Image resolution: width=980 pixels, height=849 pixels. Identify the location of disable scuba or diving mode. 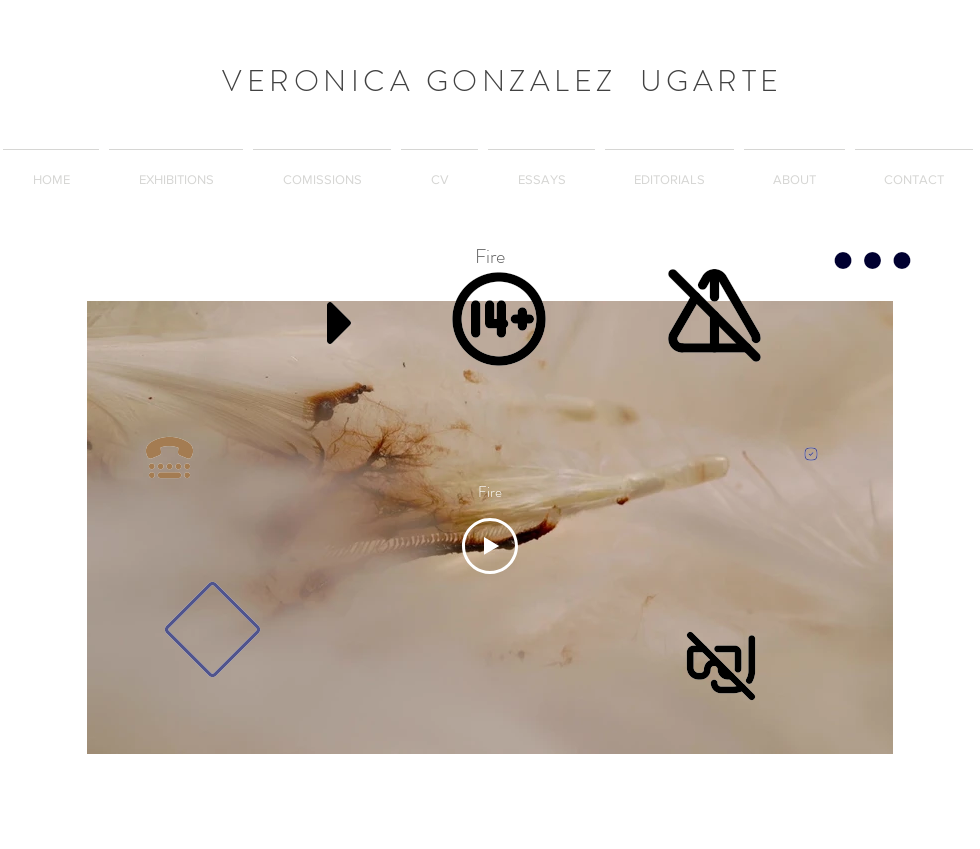
(721, 666).